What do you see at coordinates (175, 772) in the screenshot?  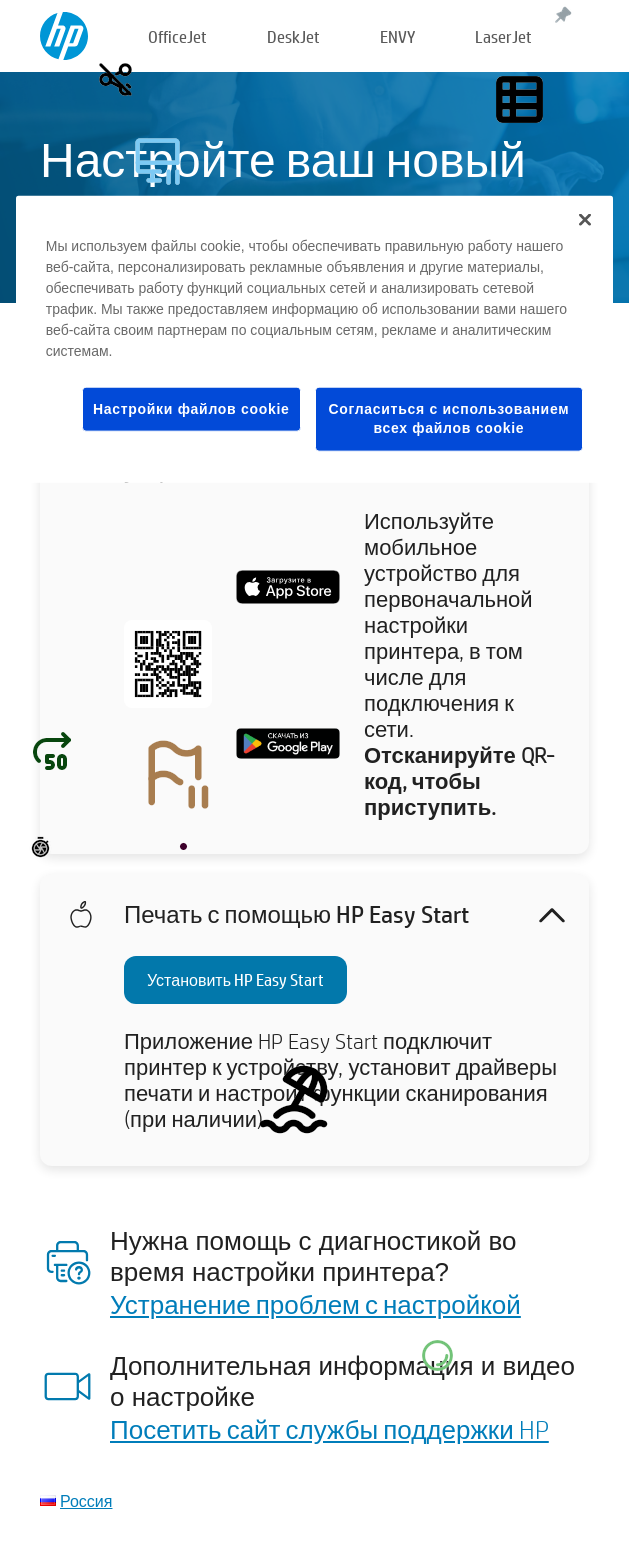 I see `pause a flagged item or task` at bounding box center [175, 772].